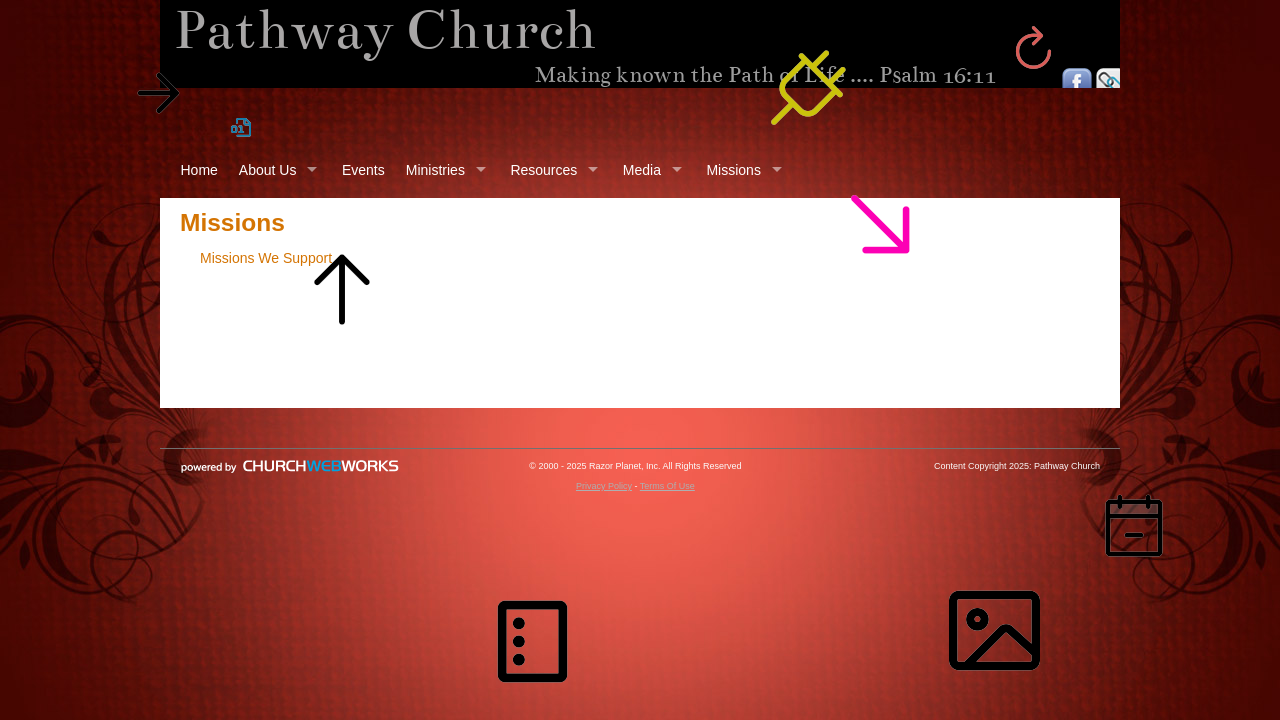  What do you see at coordinates (994, 630) in the screenshot?
I see `view or open an image file` at bounding box center [994, 630].